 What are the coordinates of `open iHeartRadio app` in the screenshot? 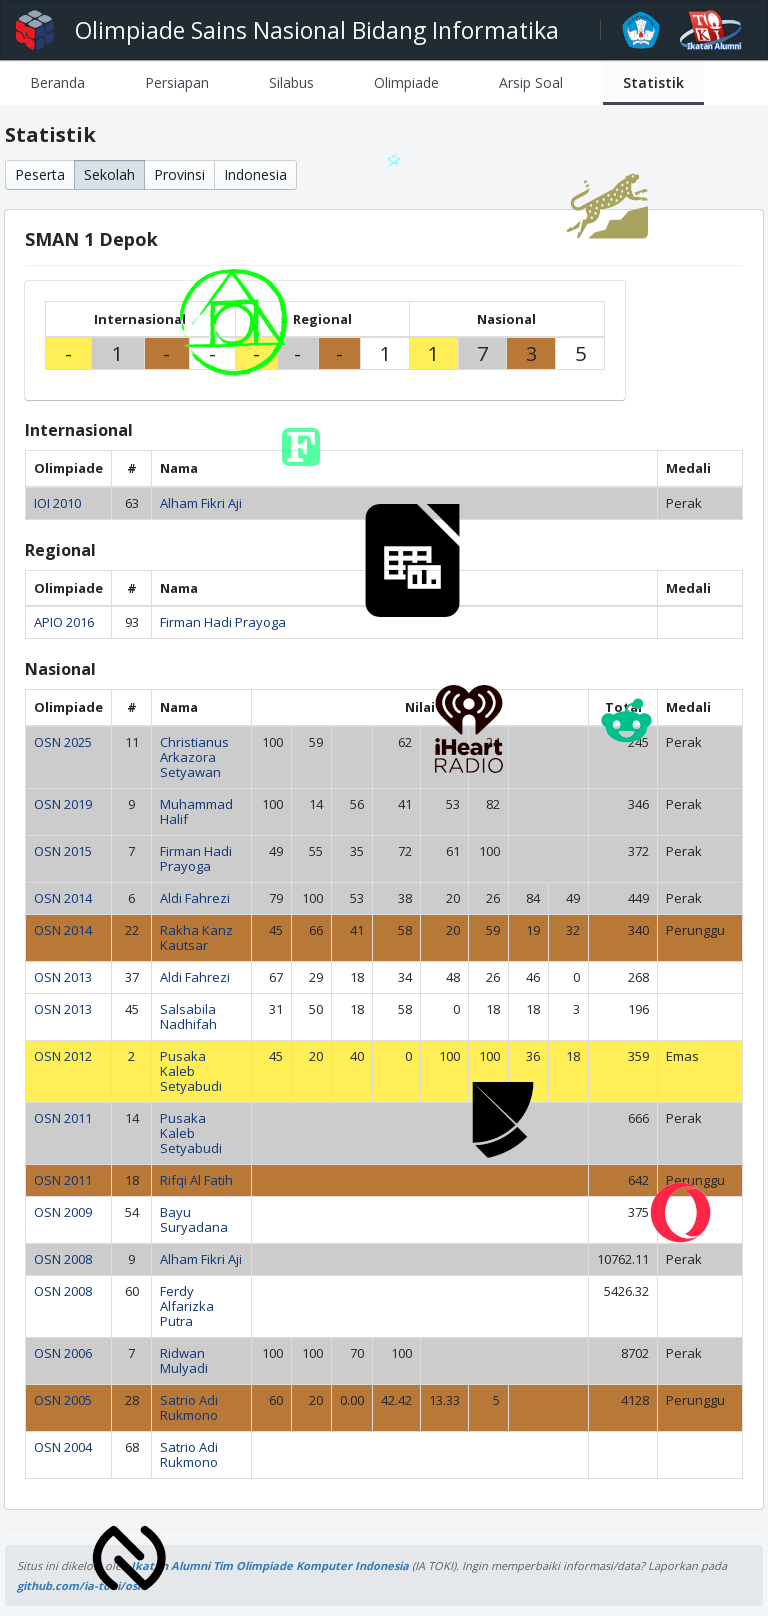 It's located at (469, 729).